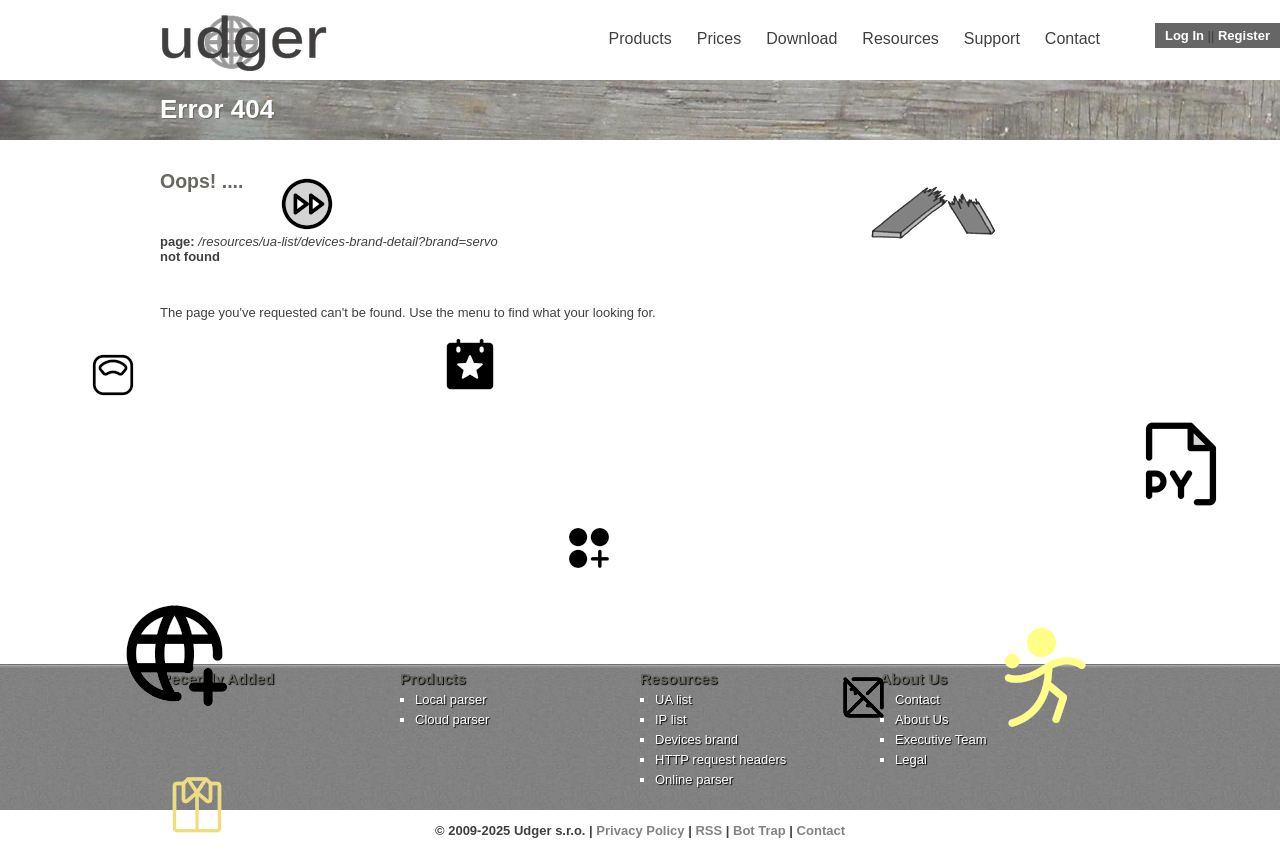  What do you see at coordinates (113, 375) in the screenshot?
I see `view weight or measurement data` at bounding box center [113, 375].